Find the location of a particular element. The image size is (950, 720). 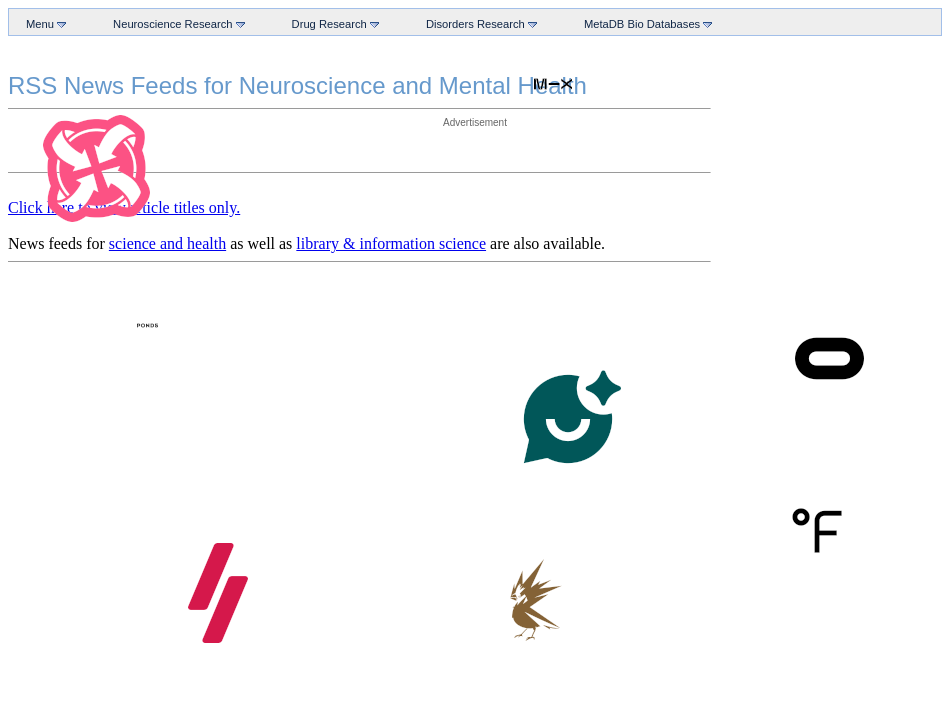

indicates temperature displayed in fahrenheit is located at coordinates (819, 530).